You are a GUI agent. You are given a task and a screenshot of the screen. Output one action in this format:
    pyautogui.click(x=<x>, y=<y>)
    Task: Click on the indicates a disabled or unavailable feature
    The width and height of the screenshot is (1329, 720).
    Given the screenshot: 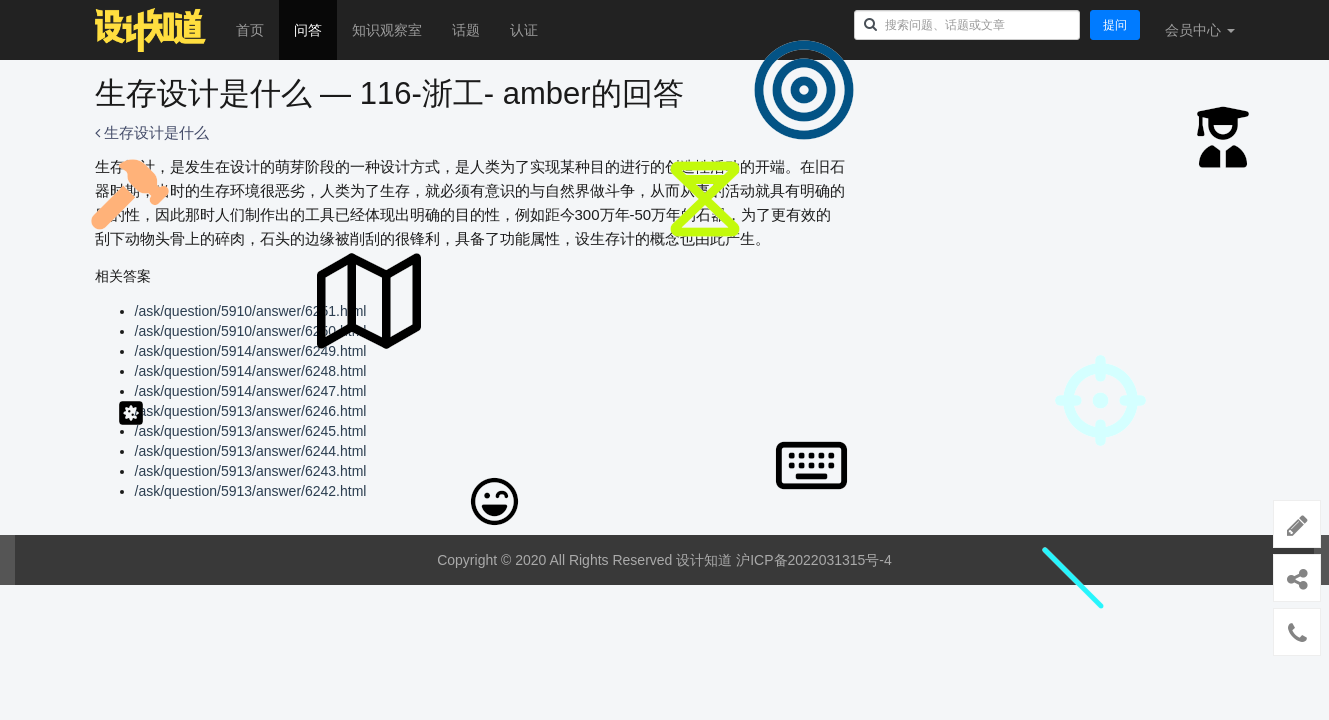 What is the action you would take?
    pyautogui.click(x=1073, y=578)
    